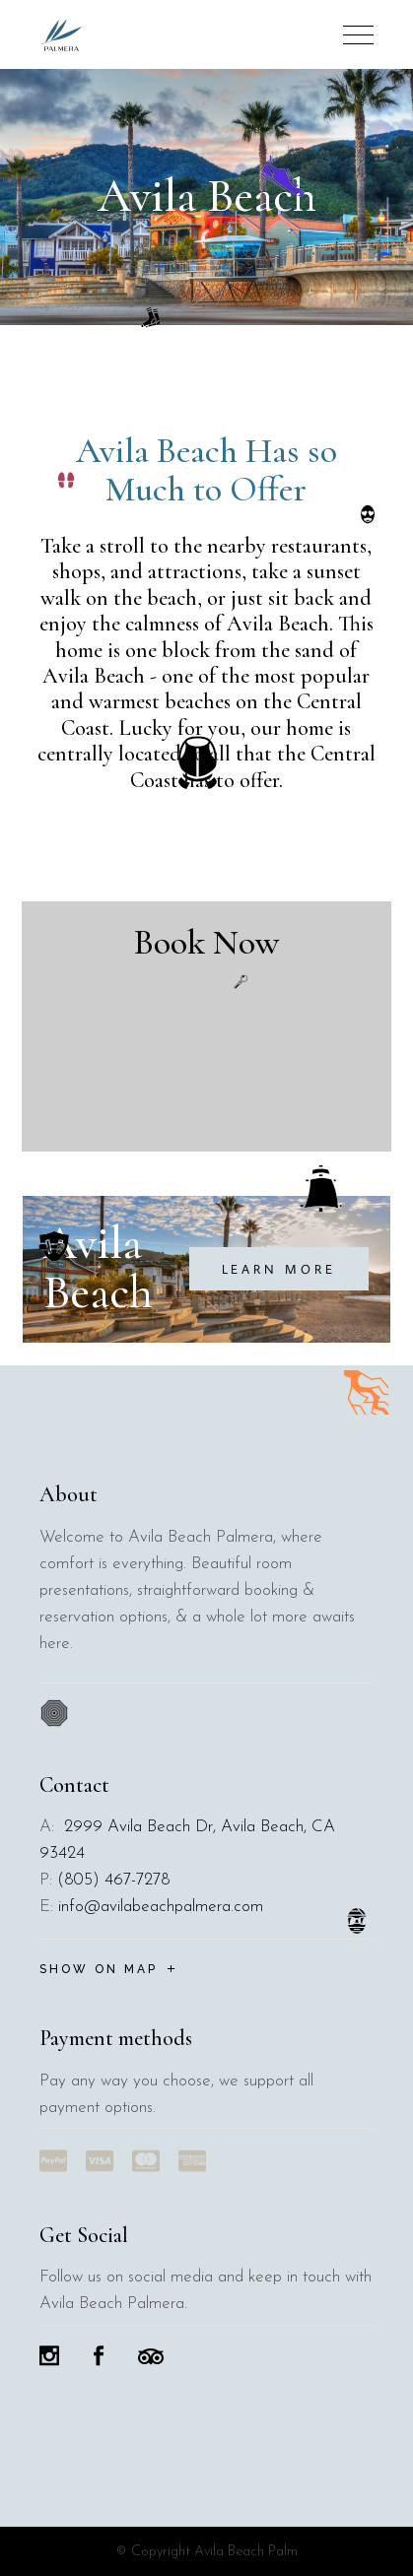  What do you see at coordinates (241, 981) in the screenshot?
I see `cast a spell or use magic ability` at bounding box center [241, 981].